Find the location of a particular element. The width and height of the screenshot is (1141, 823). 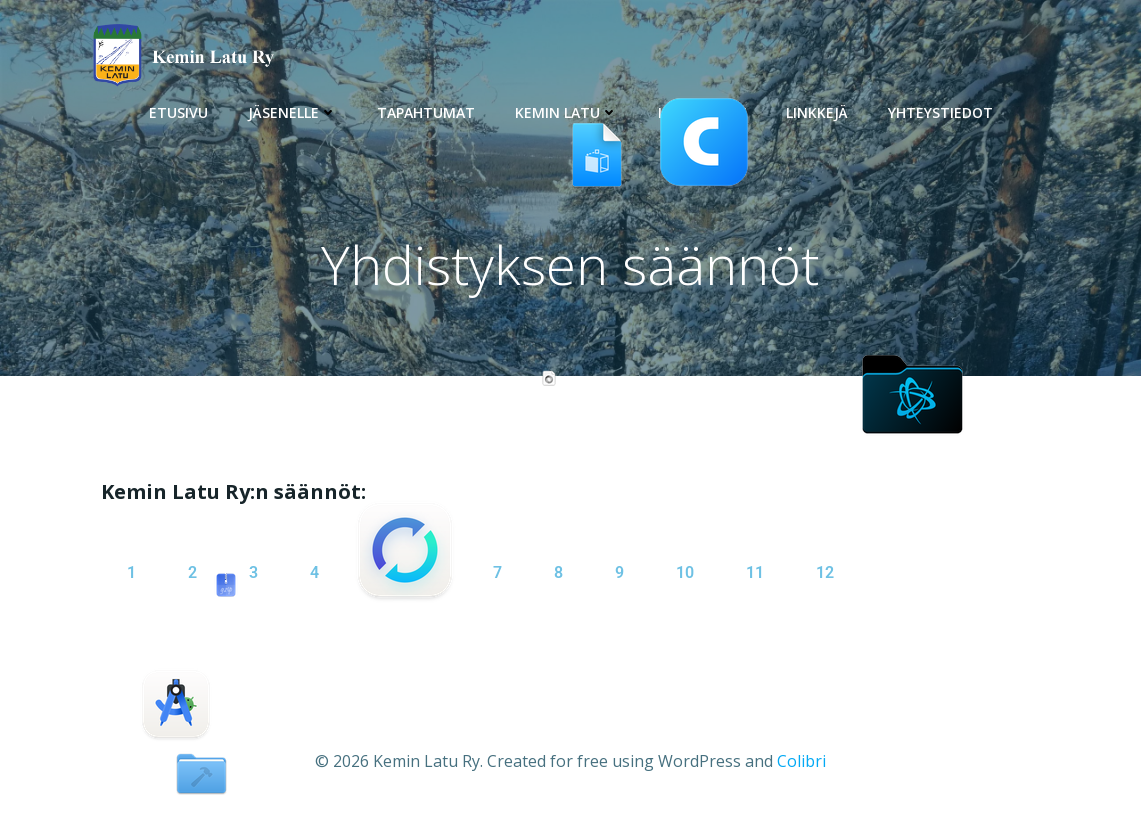

open the Cura 3D printing slicer application is located at coordinates (704, 142).